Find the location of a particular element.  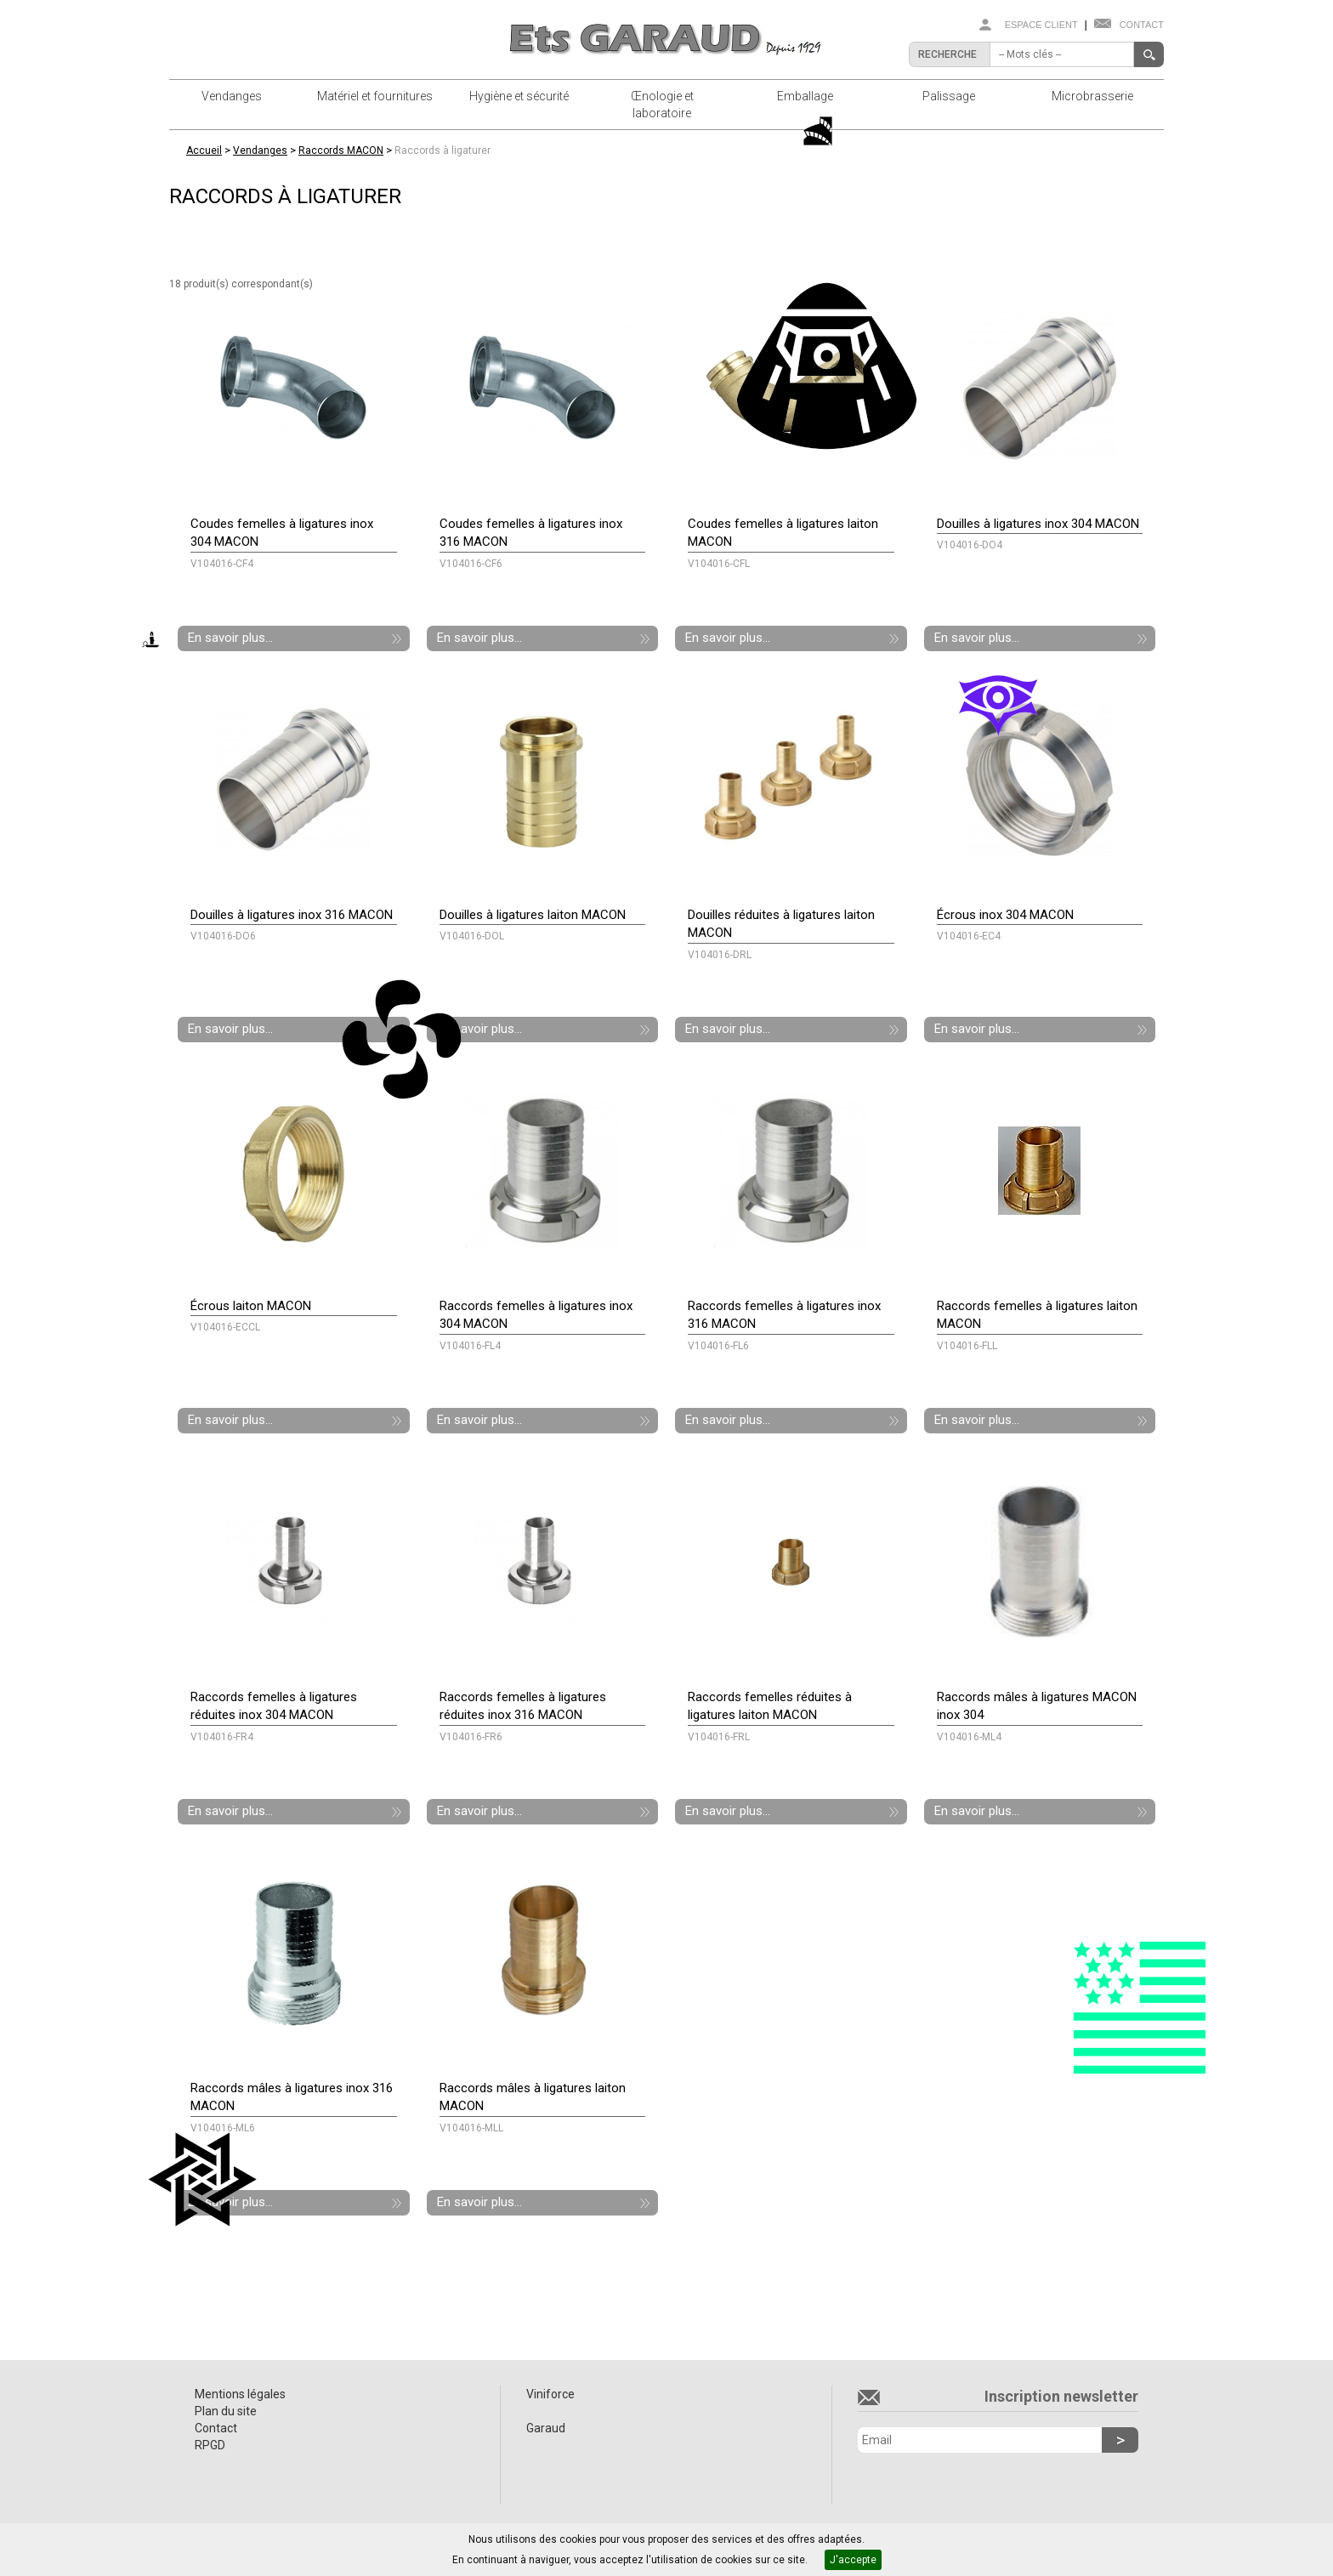

decorative candle or lighting element in a game interface is located at coordinates (150, 640).